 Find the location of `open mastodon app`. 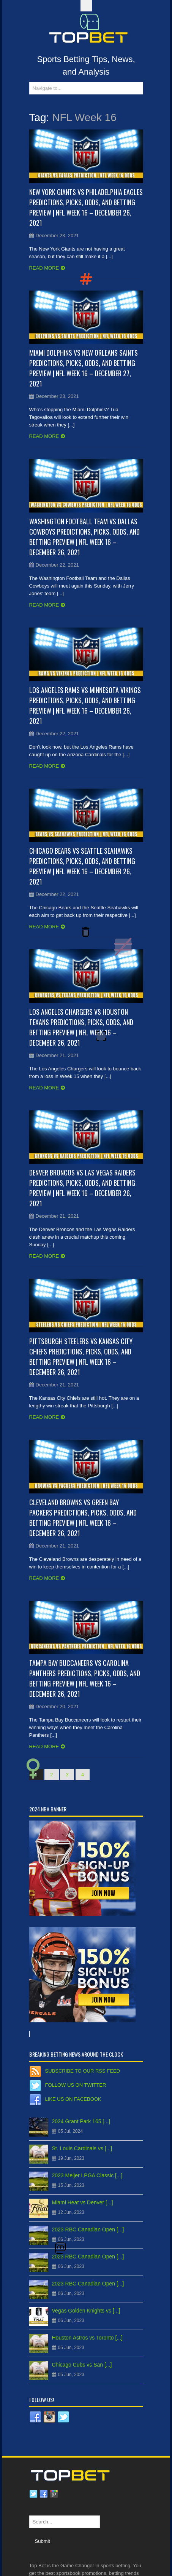

open mastodon app is located at coordinates (60, 2248).